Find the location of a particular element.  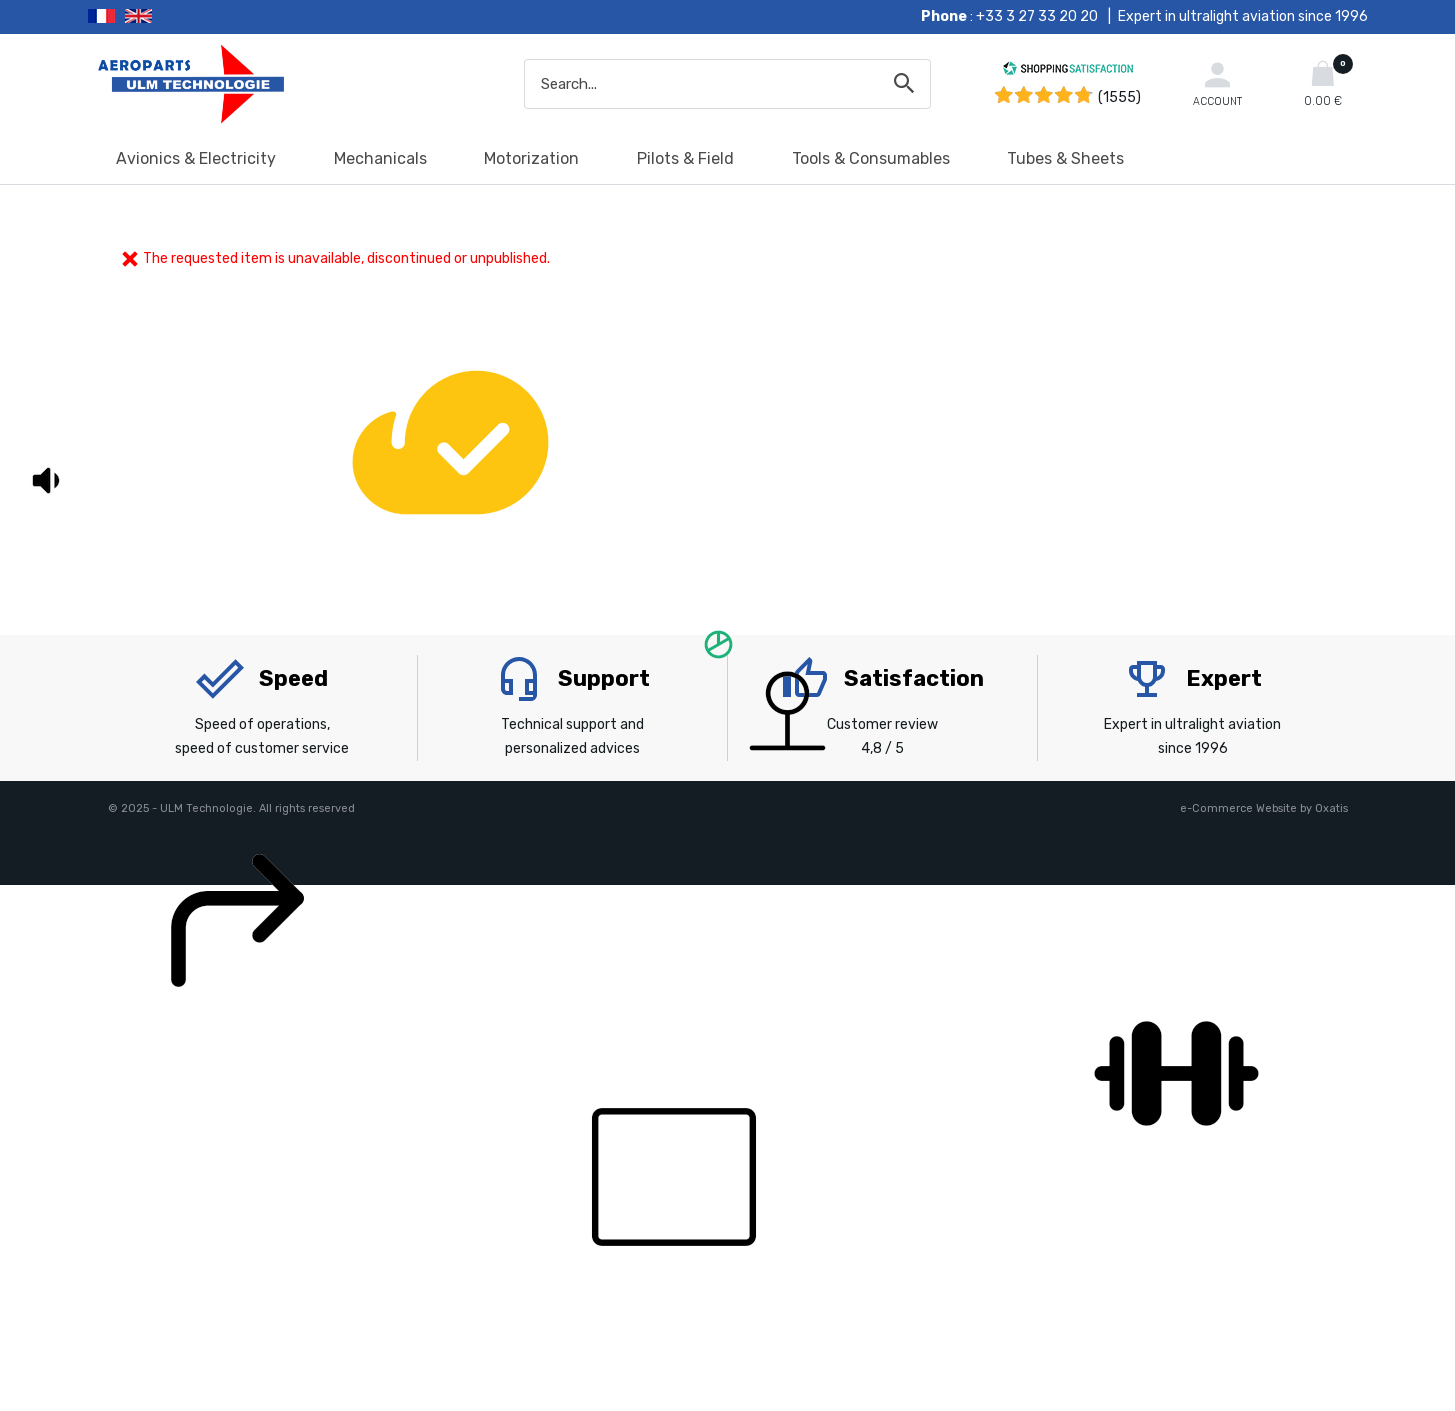

access workout or fitness features is located at coordinates (1176, 1073).